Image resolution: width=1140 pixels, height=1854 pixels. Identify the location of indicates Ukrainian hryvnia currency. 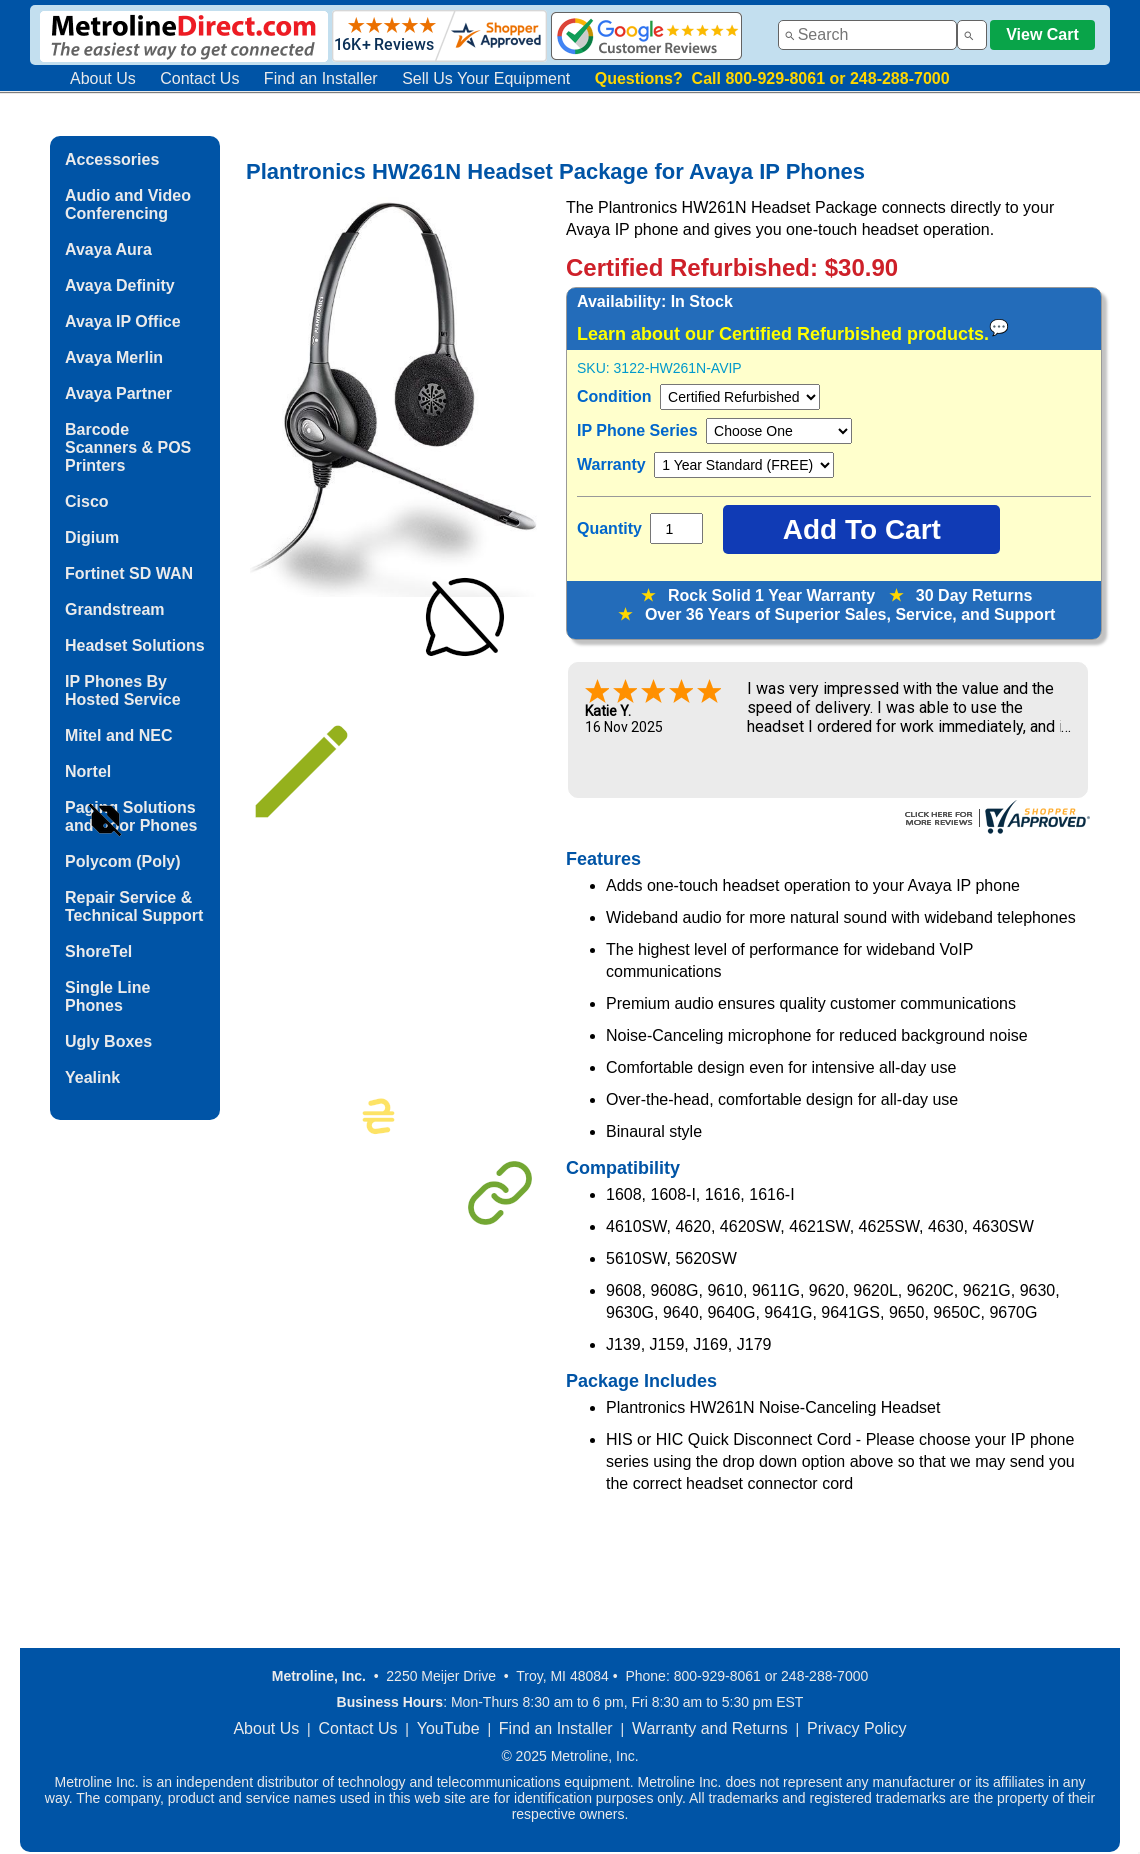
(378, 1116).